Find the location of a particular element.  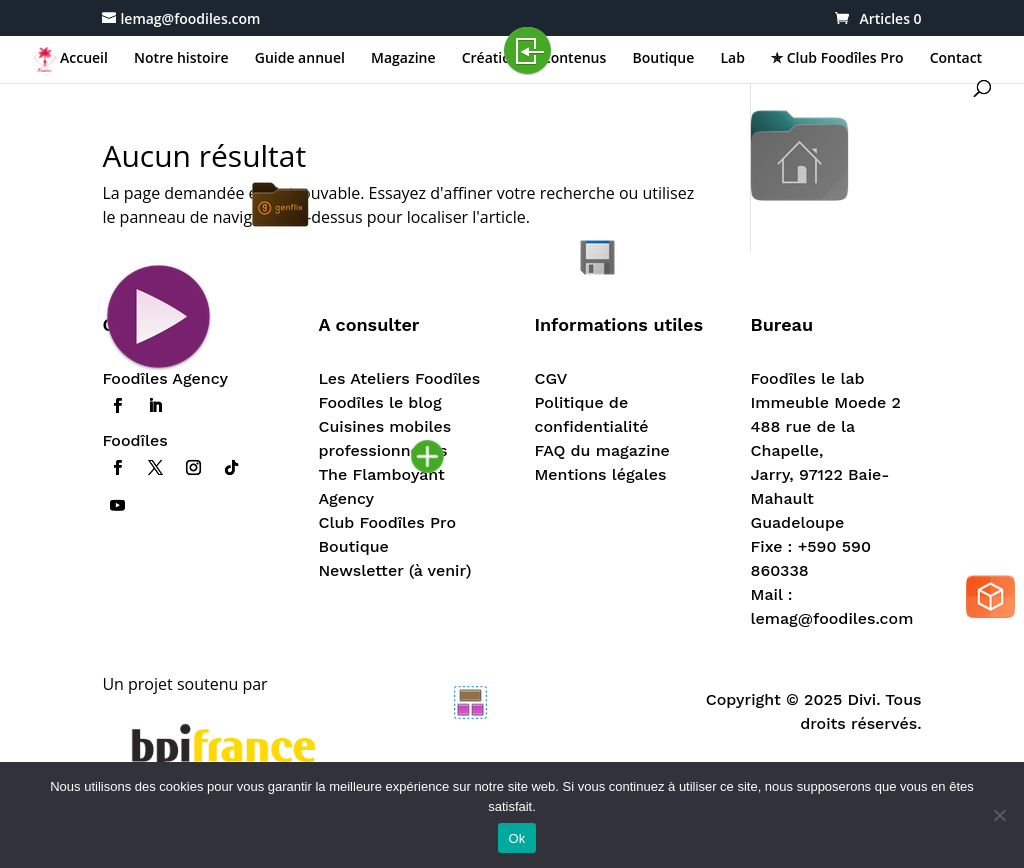

indicates video content or media files is located at coordinates (158, 316).